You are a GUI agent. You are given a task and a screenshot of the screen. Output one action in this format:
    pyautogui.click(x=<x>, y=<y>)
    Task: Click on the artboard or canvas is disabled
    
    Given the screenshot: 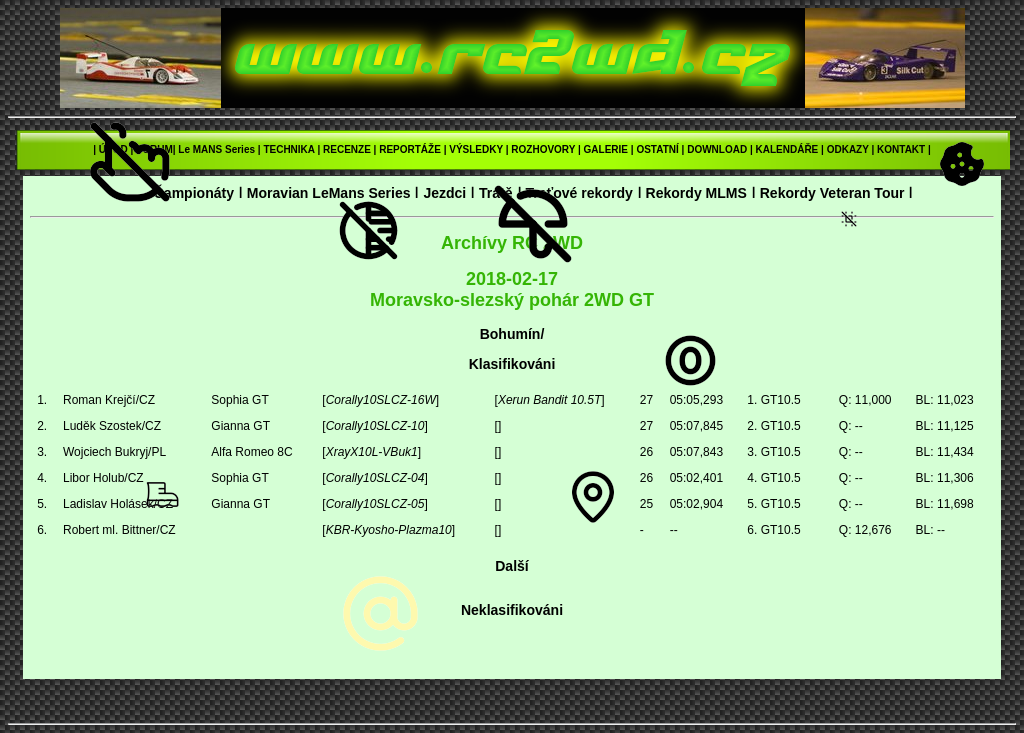 What is the action you would take?
    pyautogui.click(x=849, y=219)
    